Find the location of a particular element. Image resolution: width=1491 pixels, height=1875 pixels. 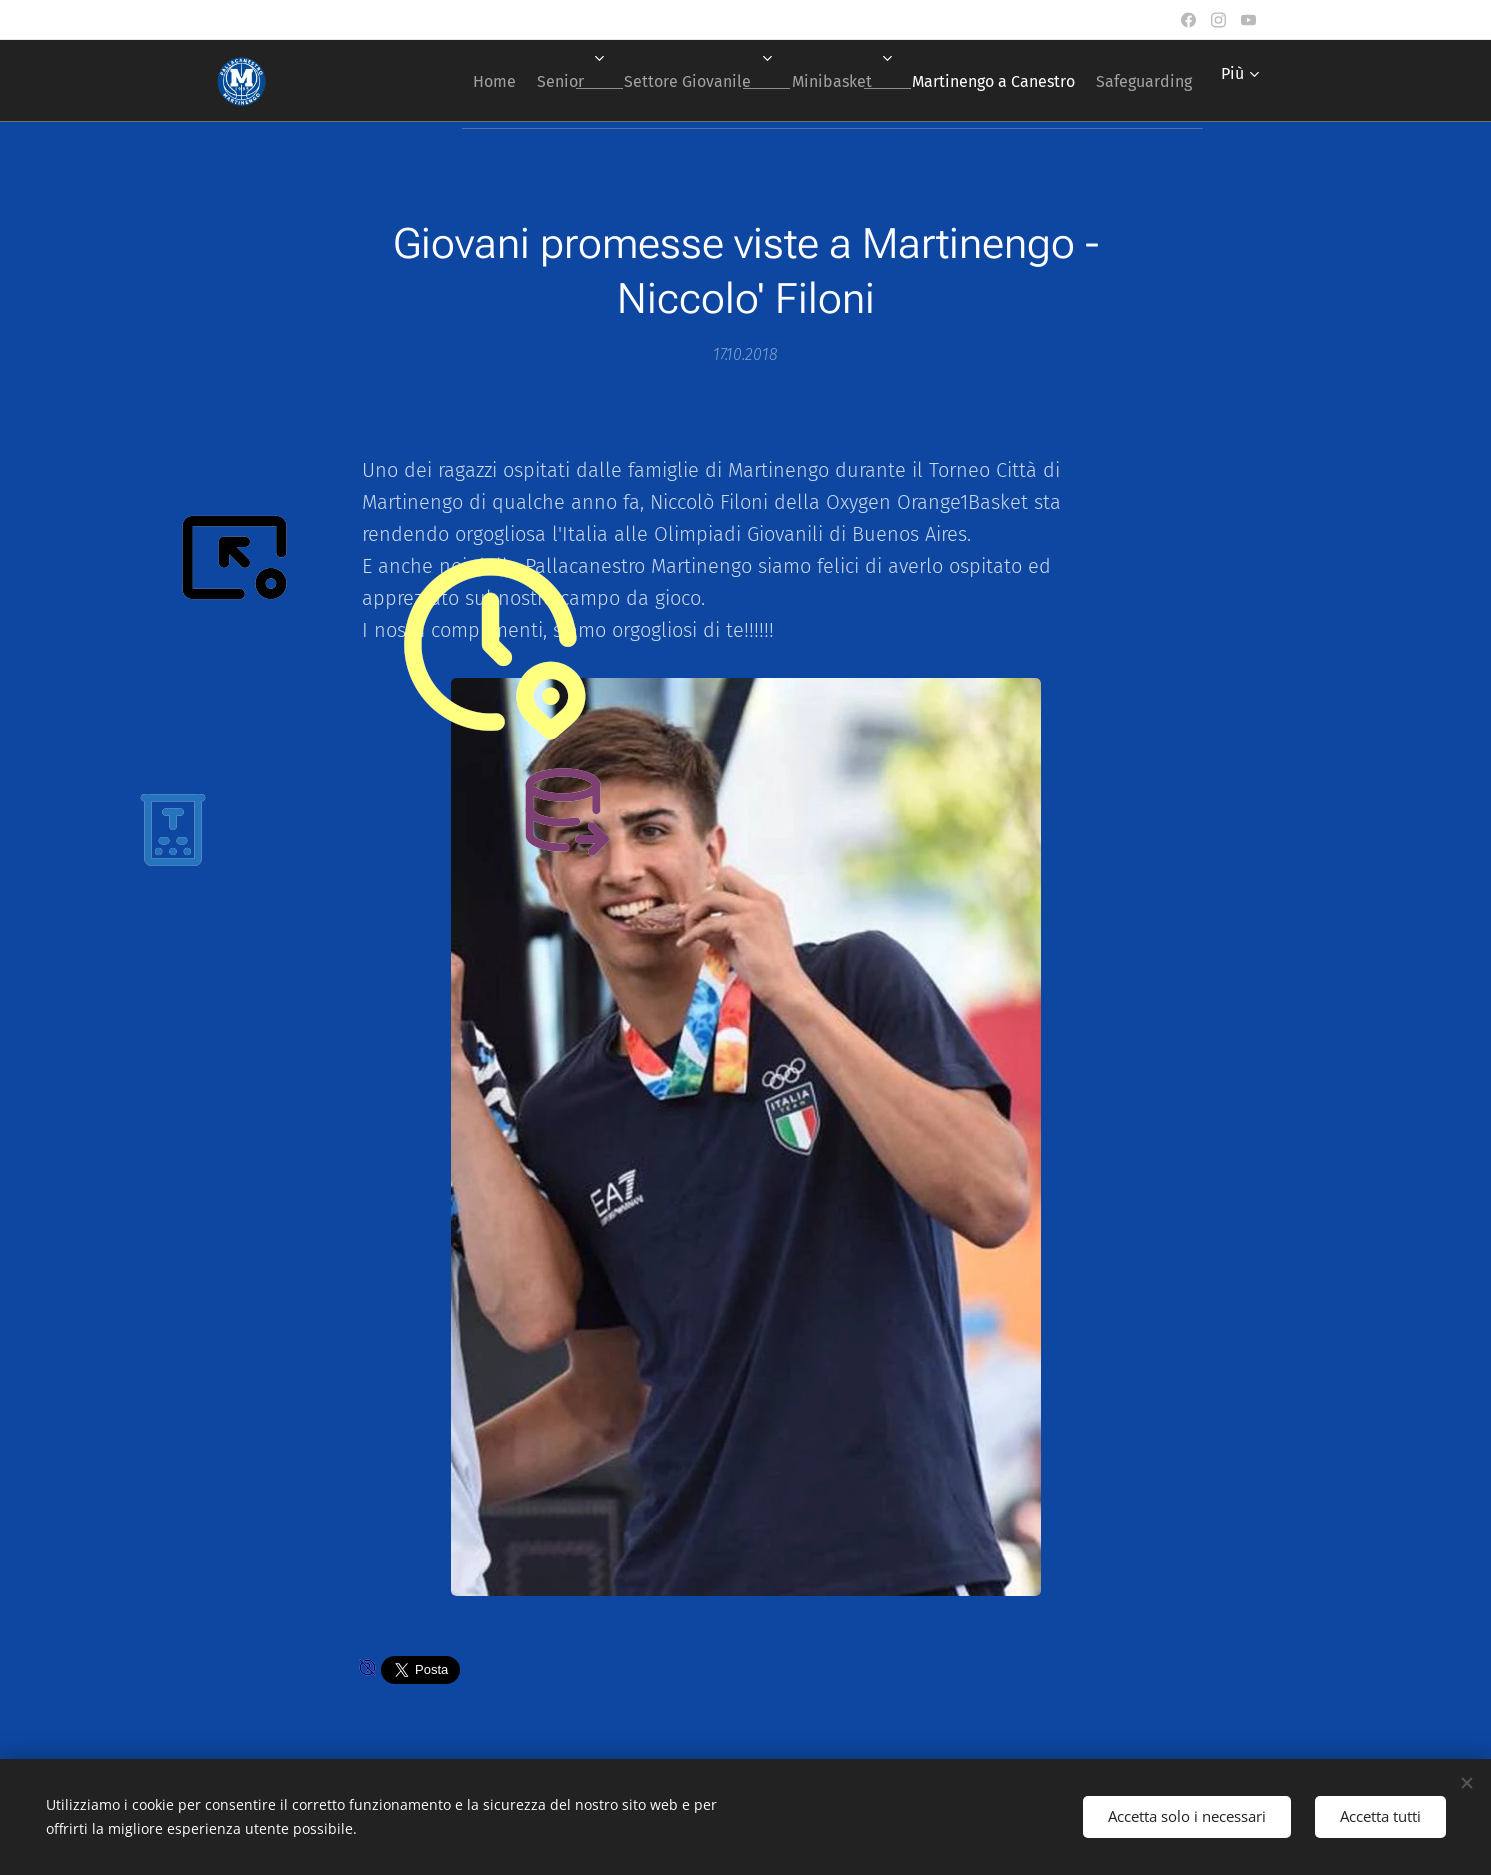

view data table or spreadsheet is located at coordinates (173, 830).